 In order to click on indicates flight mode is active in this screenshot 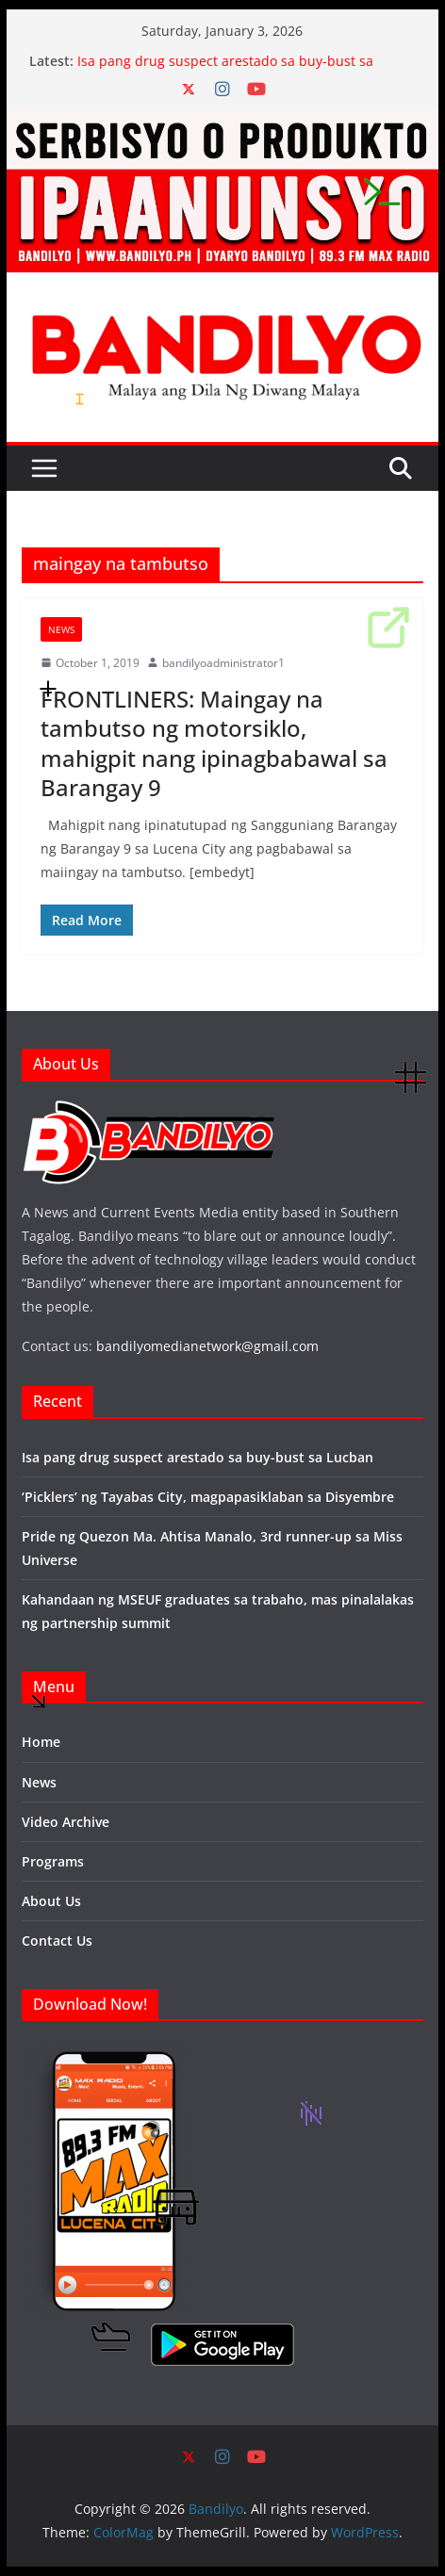, I will do `click(110, 2335)`.